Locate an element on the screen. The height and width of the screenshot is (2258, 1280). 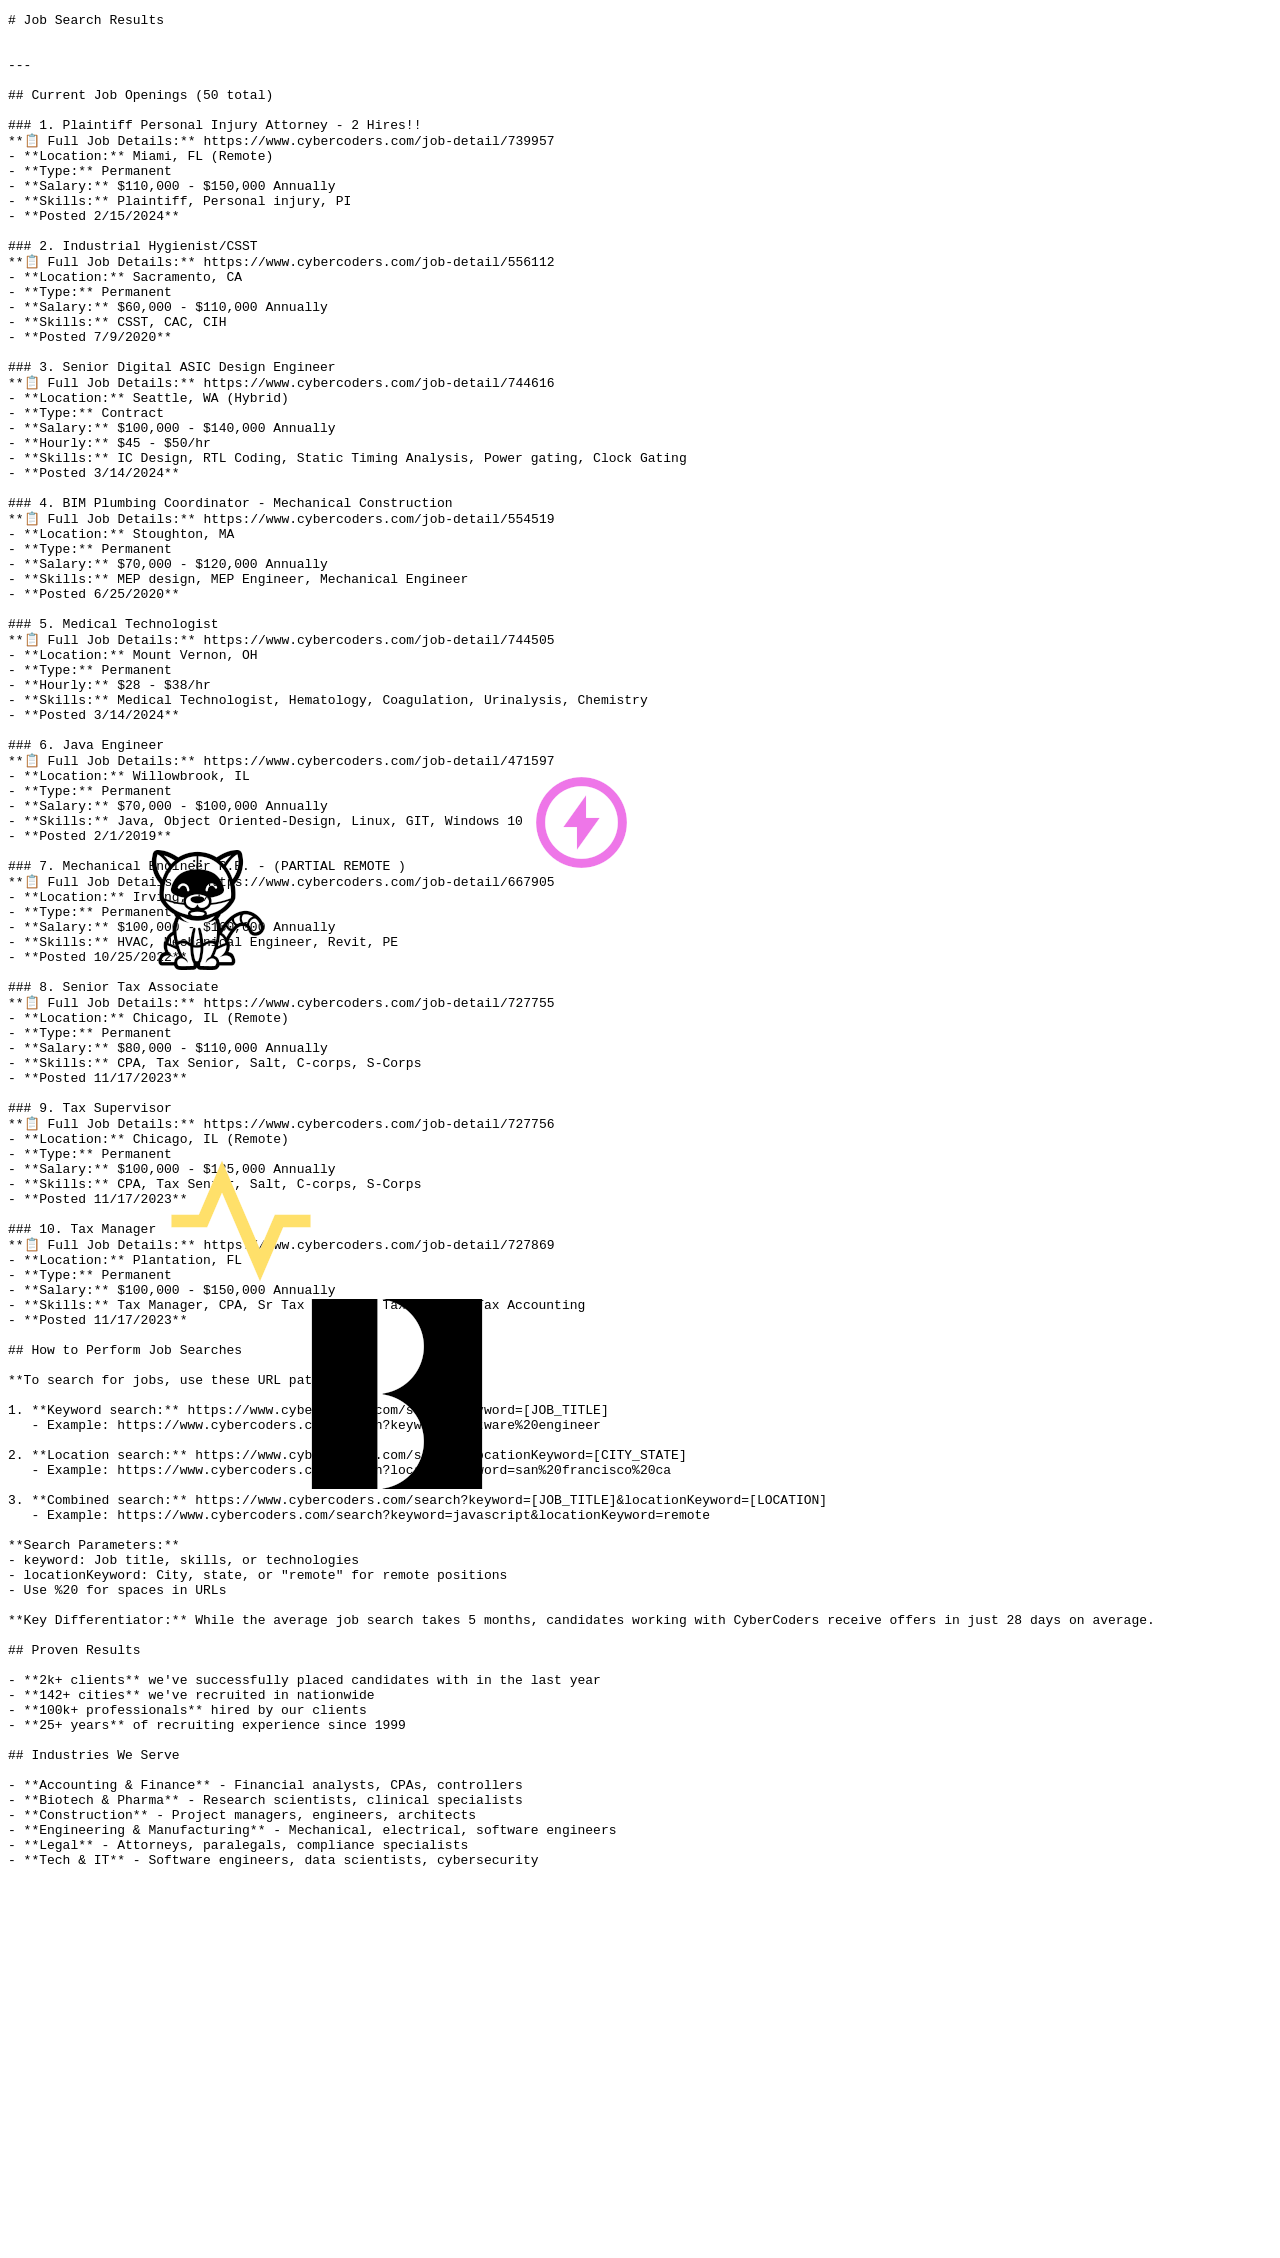
play or access DVD media content is located at coordinates (581, 822).